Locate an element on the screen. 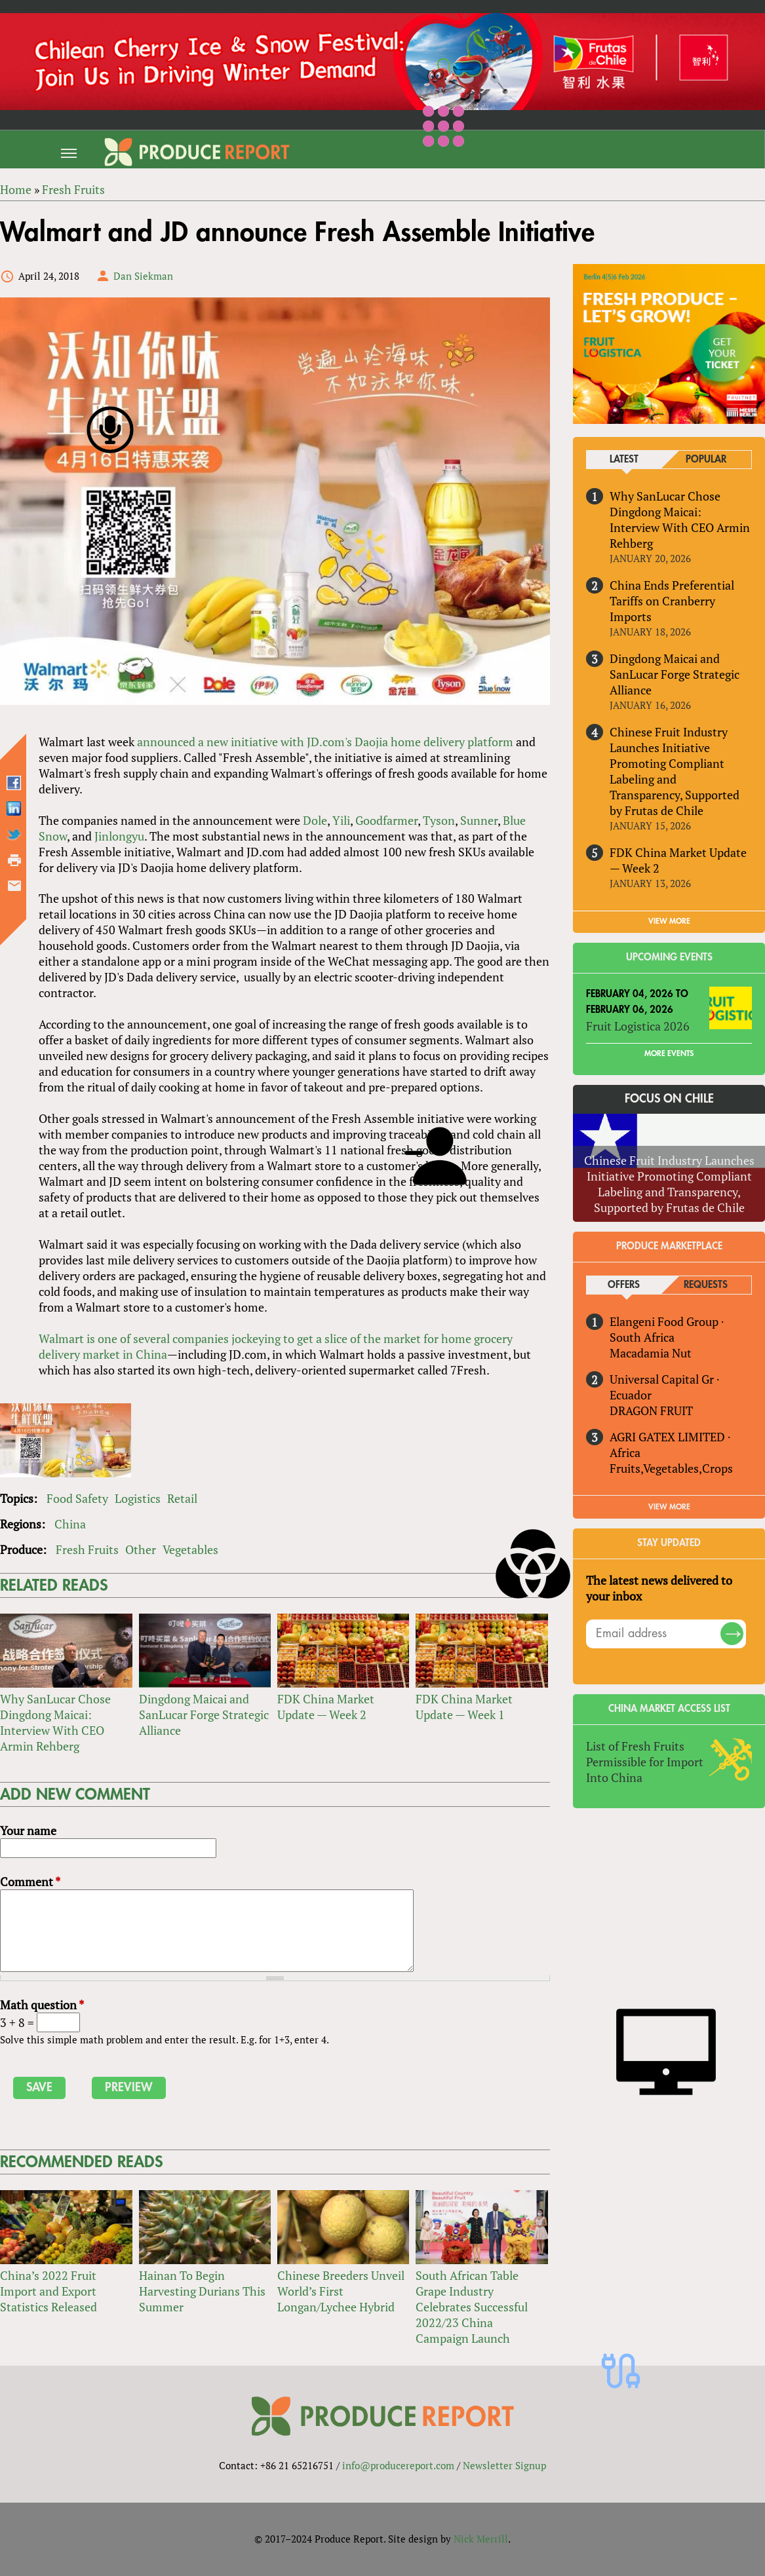 The image size is (765, 2576). open the app drawer or menu is located at coordinates (443, 126).